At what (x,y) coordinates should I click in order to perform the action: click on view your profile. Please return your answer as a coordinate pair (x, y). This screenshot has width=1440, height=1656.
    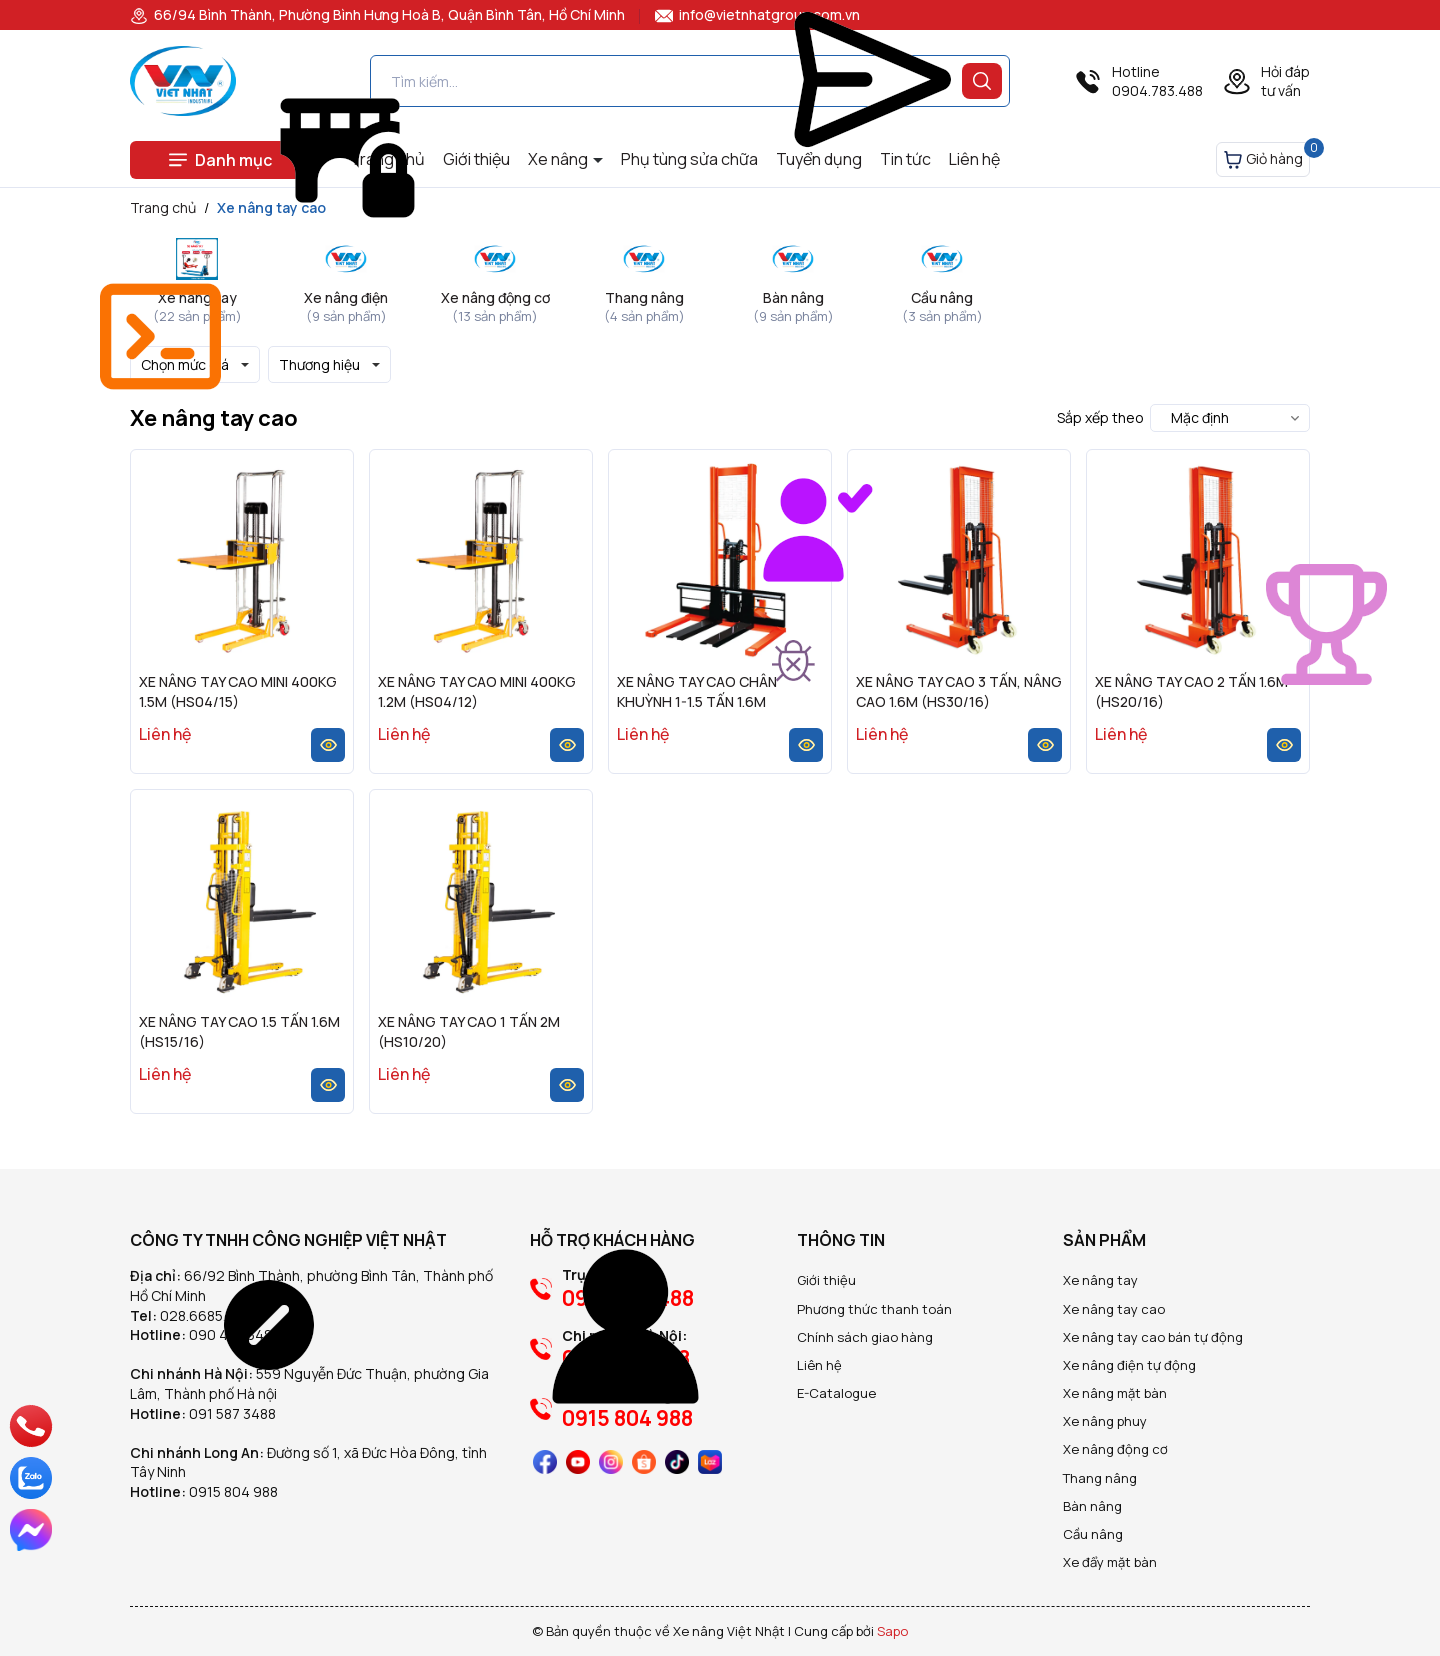
    Looking at the image, I should click on (625, 1326).